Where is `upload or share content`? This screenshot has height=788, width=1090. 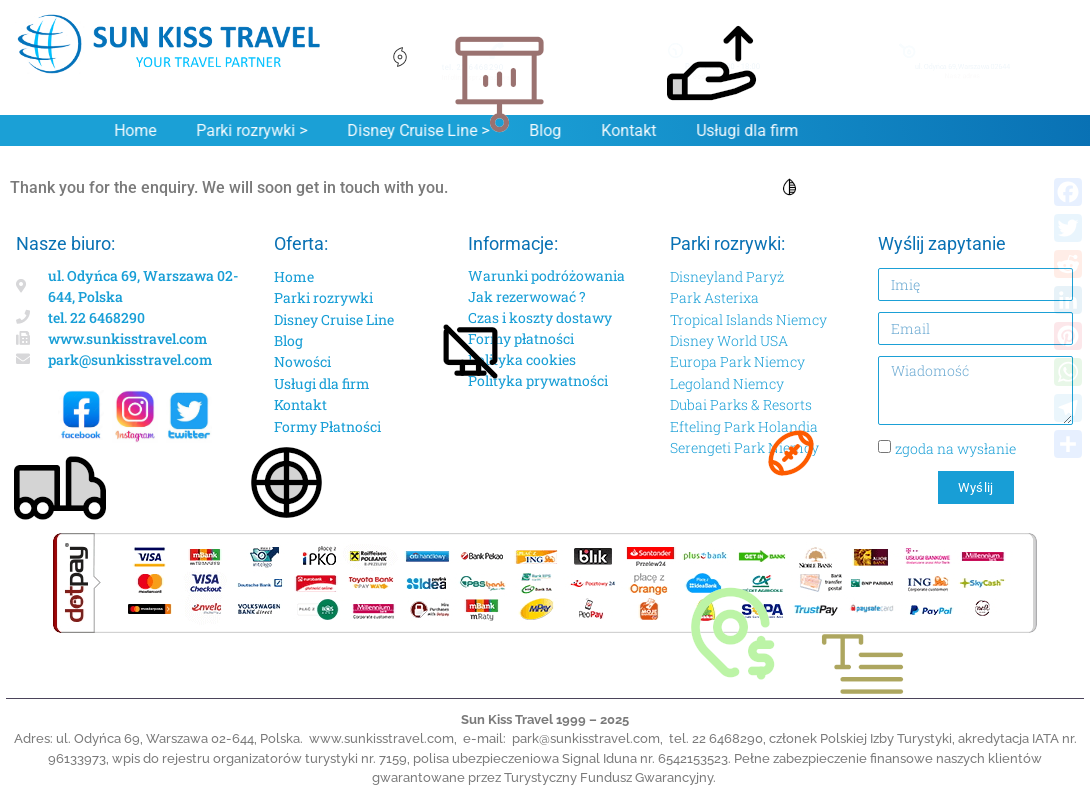 upload or share content is located at coordinates (714, 67).